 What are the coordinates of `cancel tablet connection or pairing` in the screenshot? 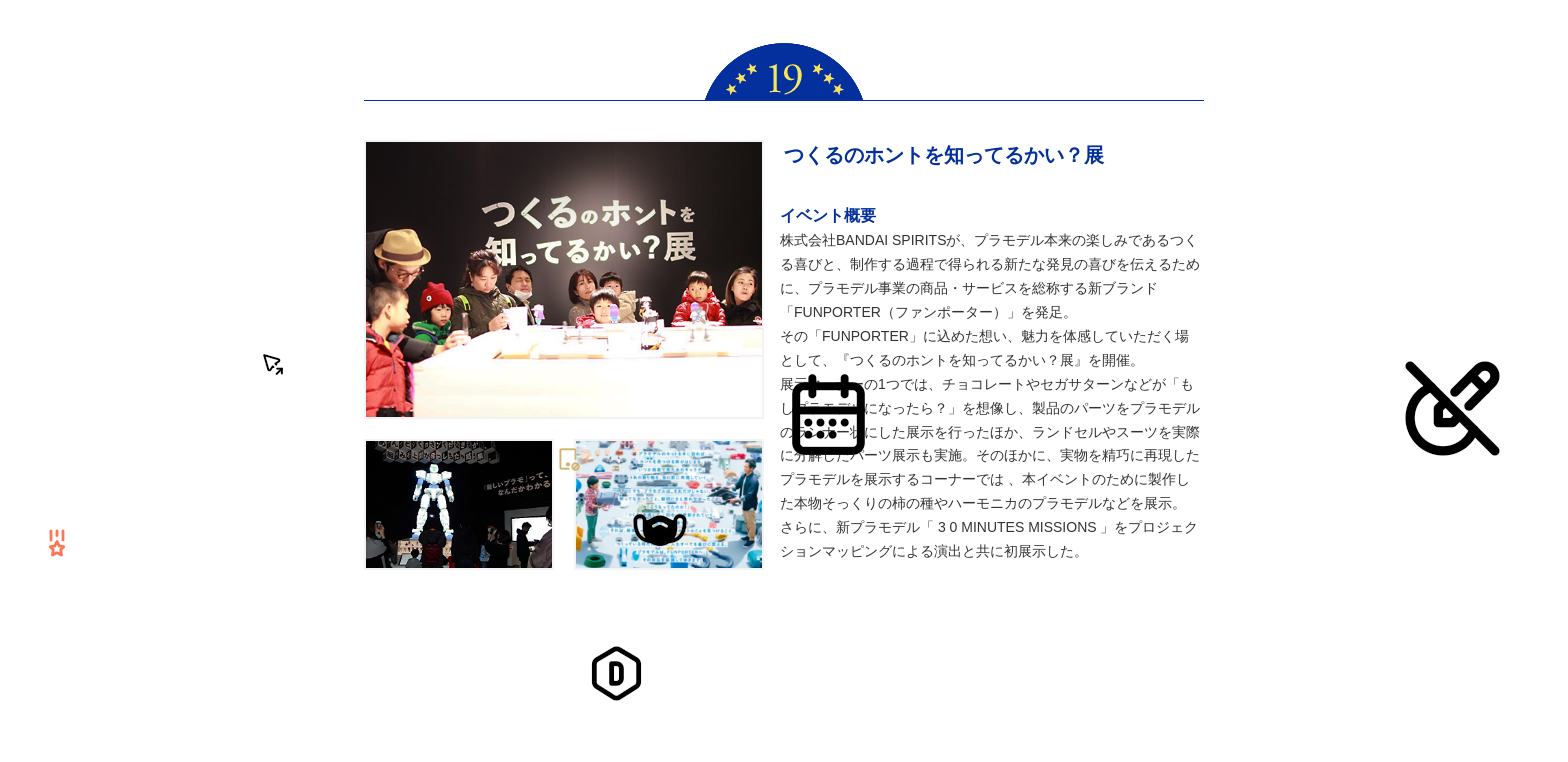 It's located at (568, 459).